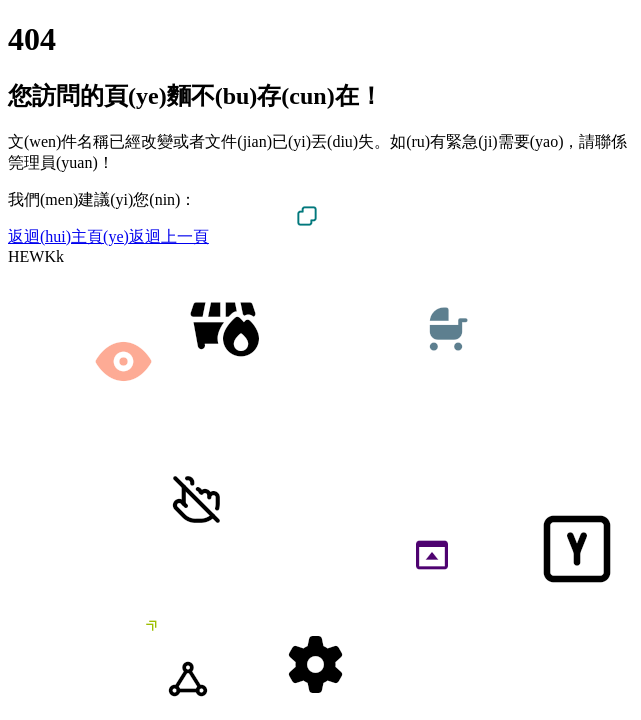 This screenshot has height=720, width=641. What do you see at coordinates (152, 625) in the screenshot?
I see `expand content to full screen` at bounding box center [152, 625].